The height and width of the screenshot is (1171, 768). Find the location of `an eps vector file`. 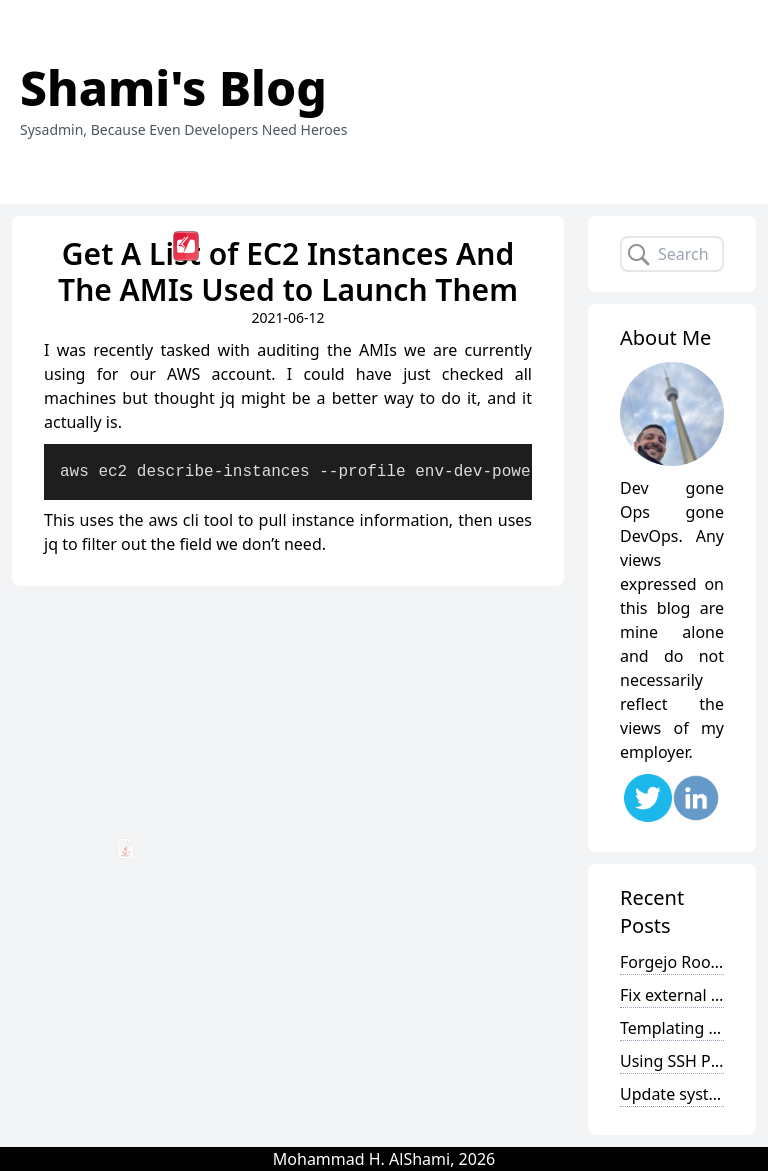

an eps vector file is located at coordinates (186, 246).